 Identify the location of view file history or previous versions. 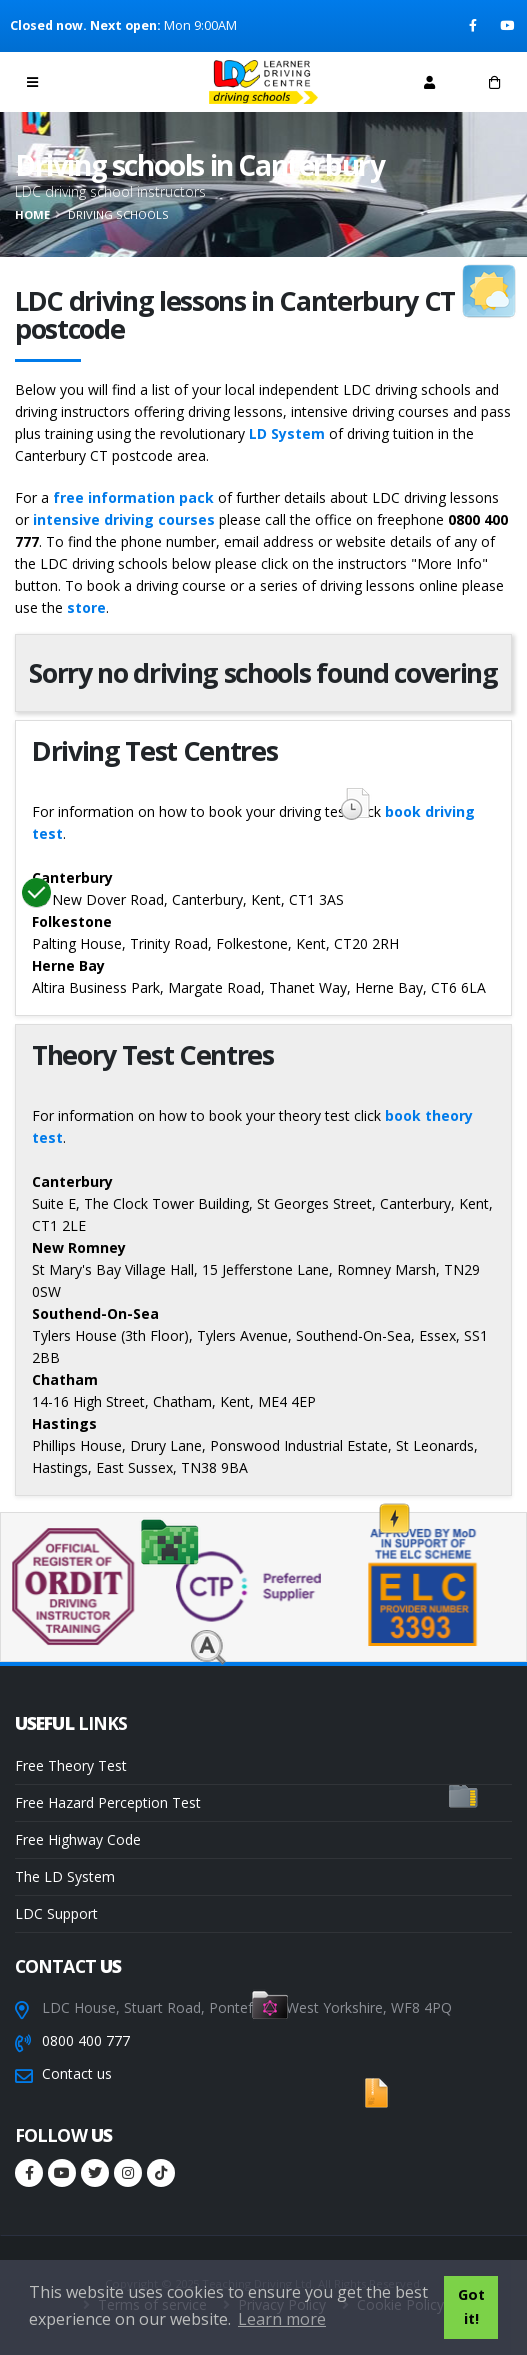
(358, 803).